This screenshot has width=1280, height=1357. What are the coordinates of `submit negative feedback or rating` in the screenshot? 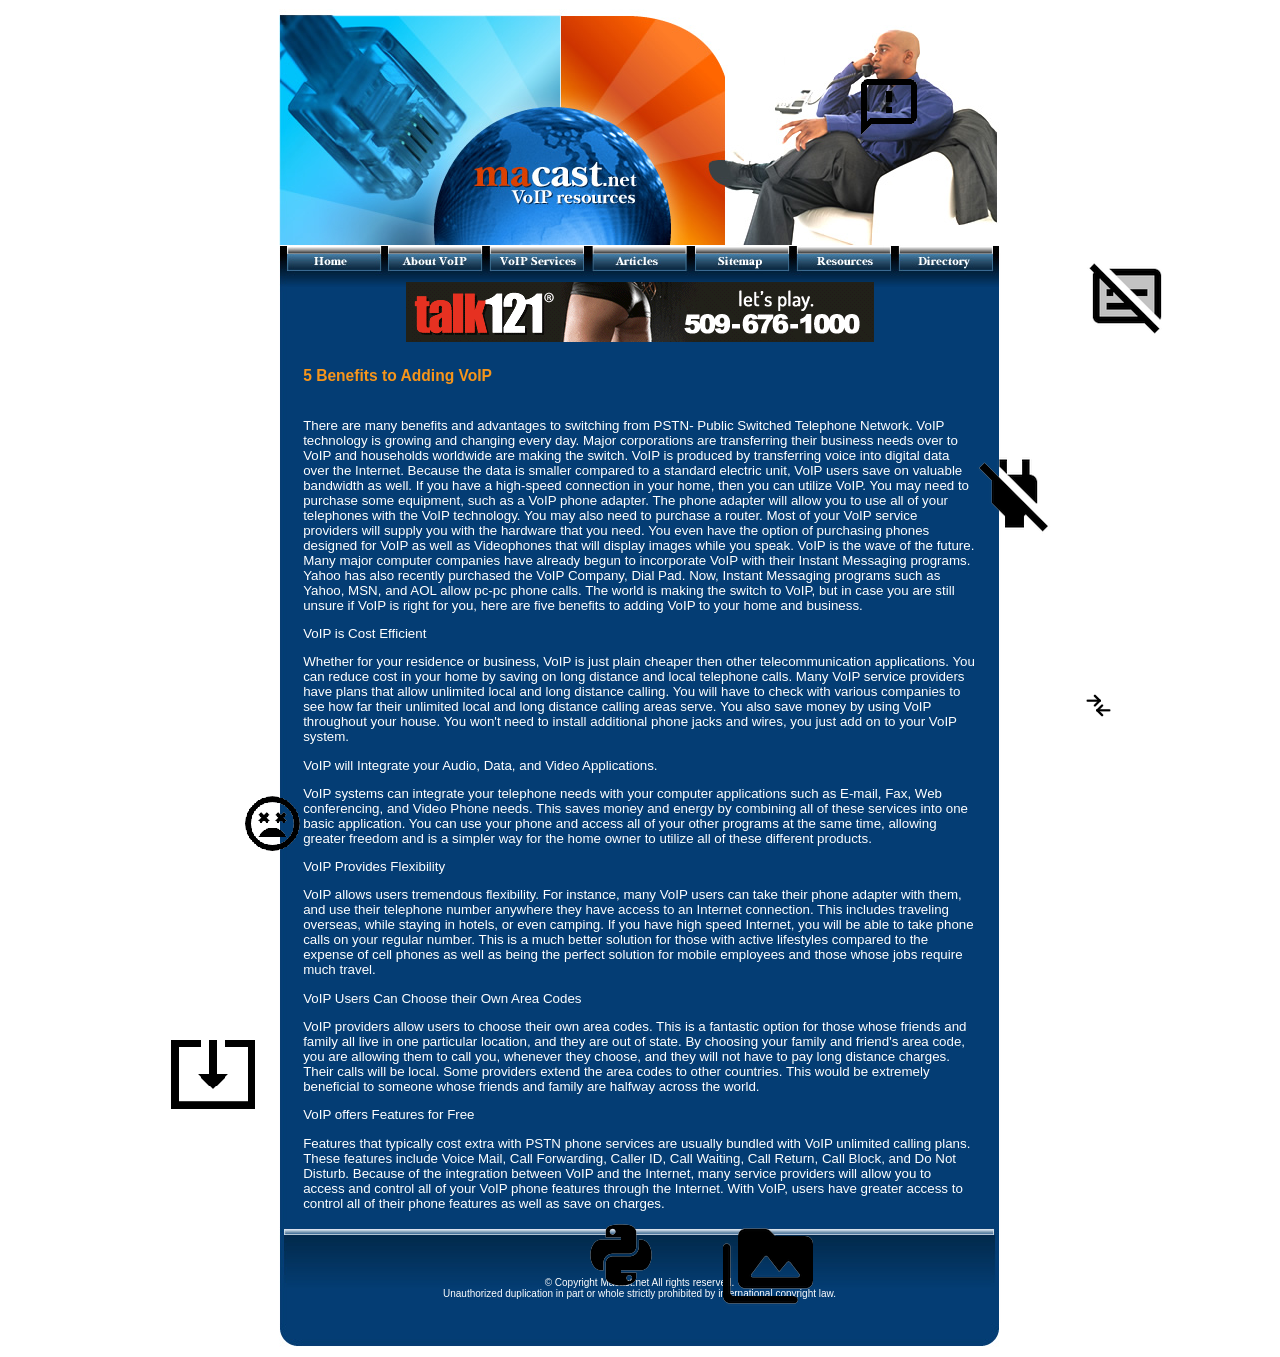 It's located at (272, 823).